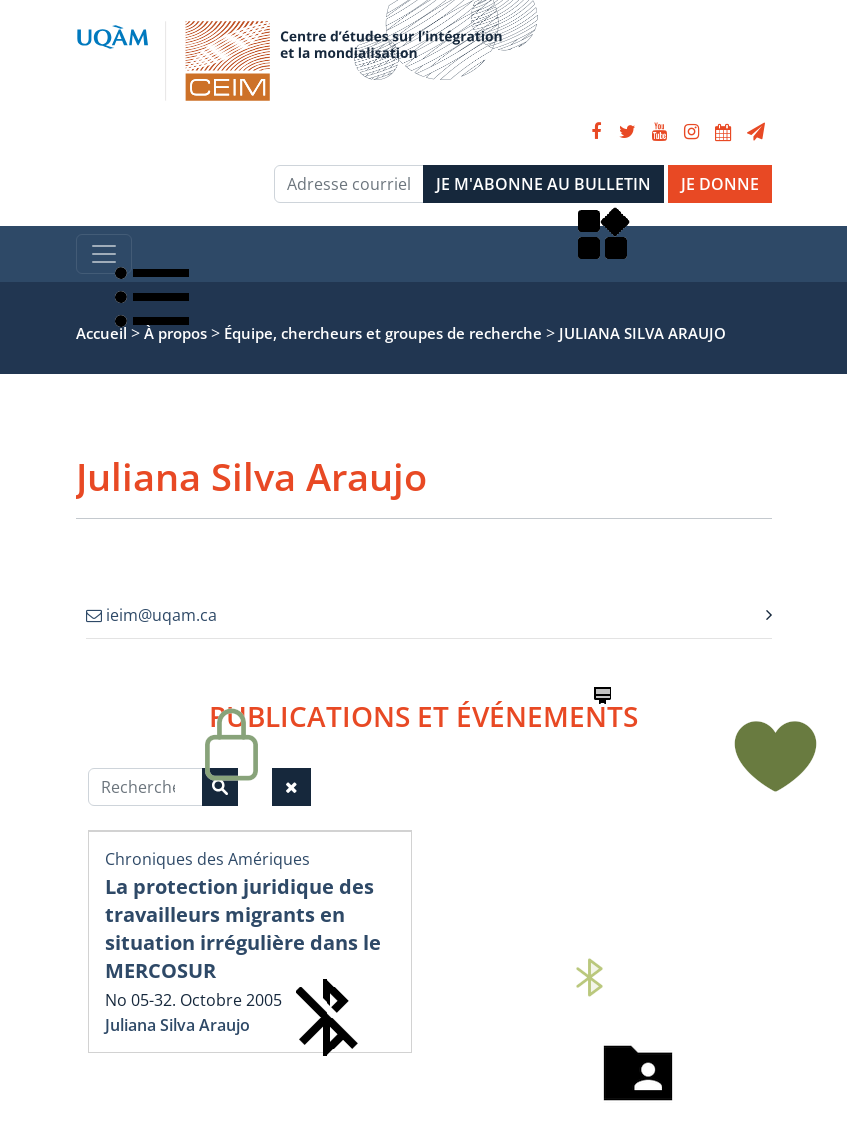 Image resolution: width=847 pixels, height=1137 pixels. What do you see at coordinates (326, 1017) in the screenshot?
I see `bluetooth is currently disabled` at bounding box center [326, 1017].